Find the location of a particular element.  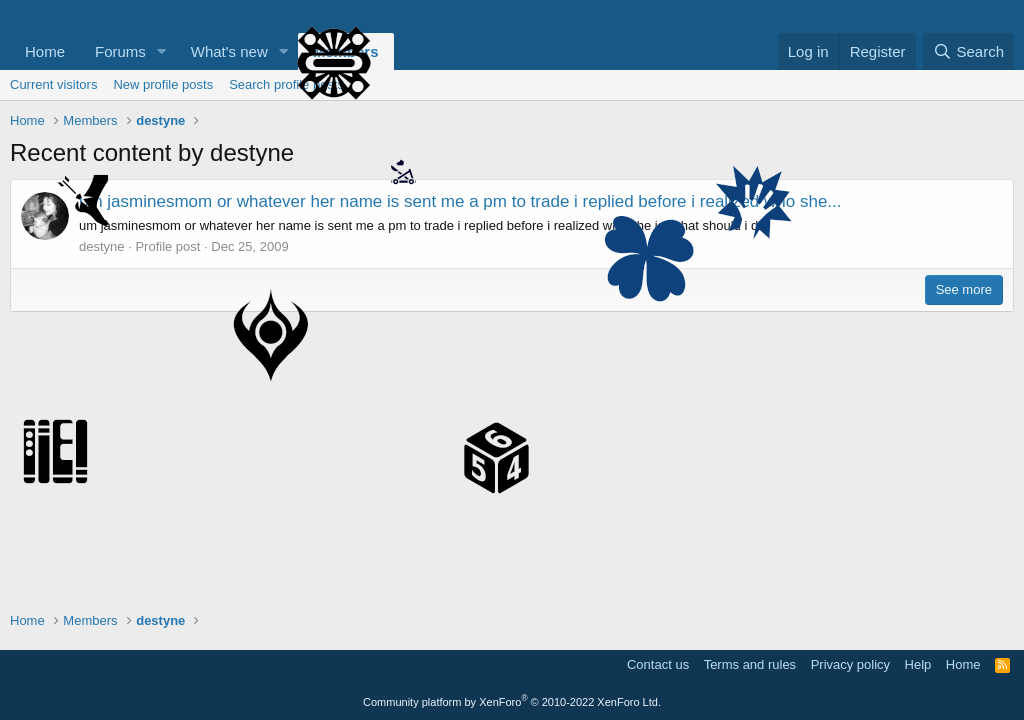

give a high-five or celebrate with another player is located at coordinates (753, 203).